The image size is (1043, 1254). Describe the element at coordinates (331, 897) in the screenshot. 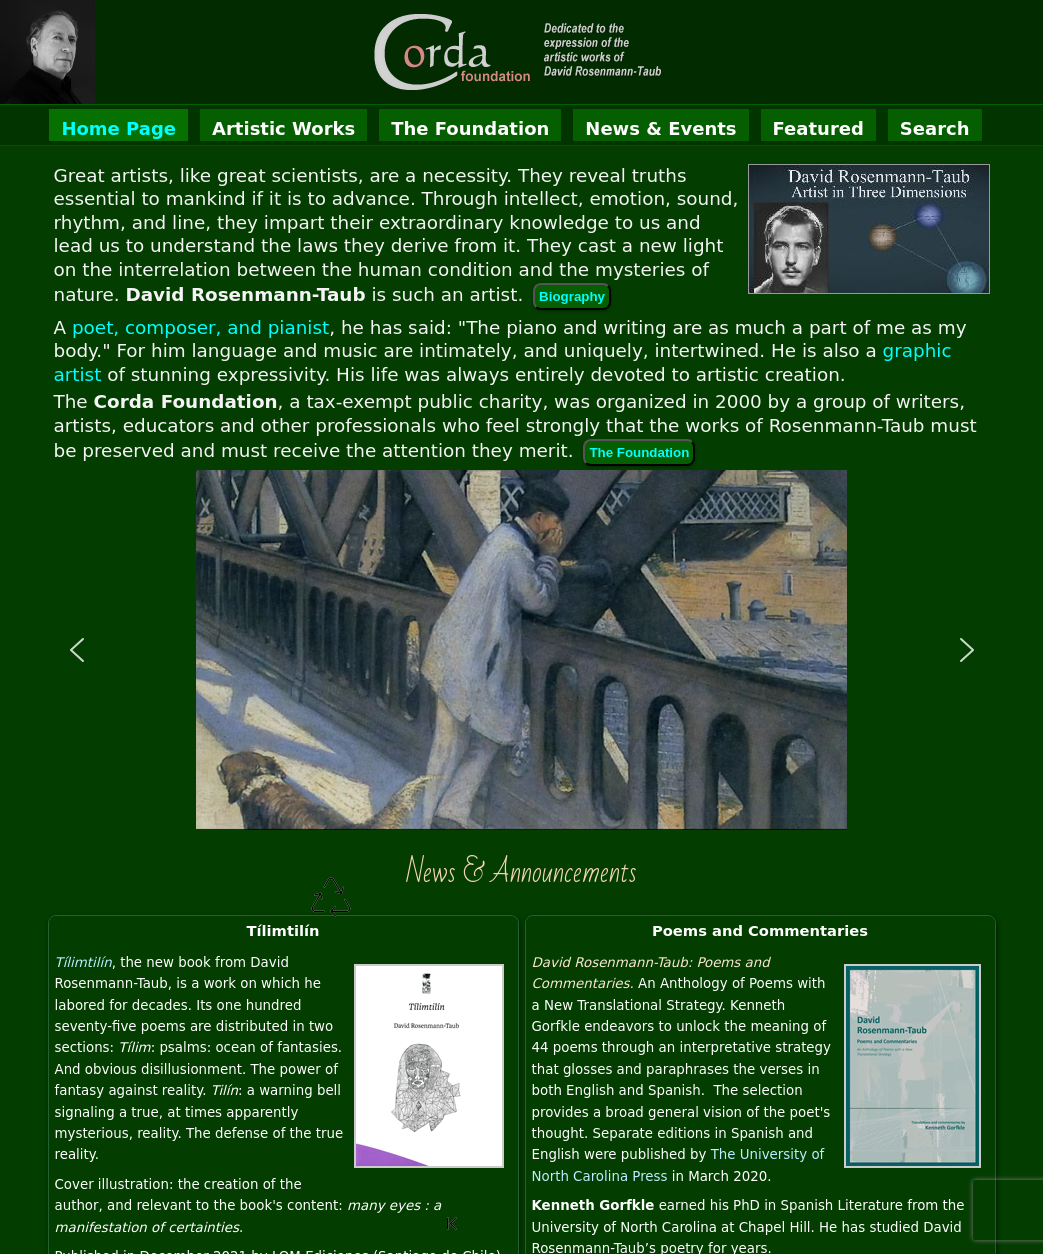

I see `recycle or move item to trash` at that location.